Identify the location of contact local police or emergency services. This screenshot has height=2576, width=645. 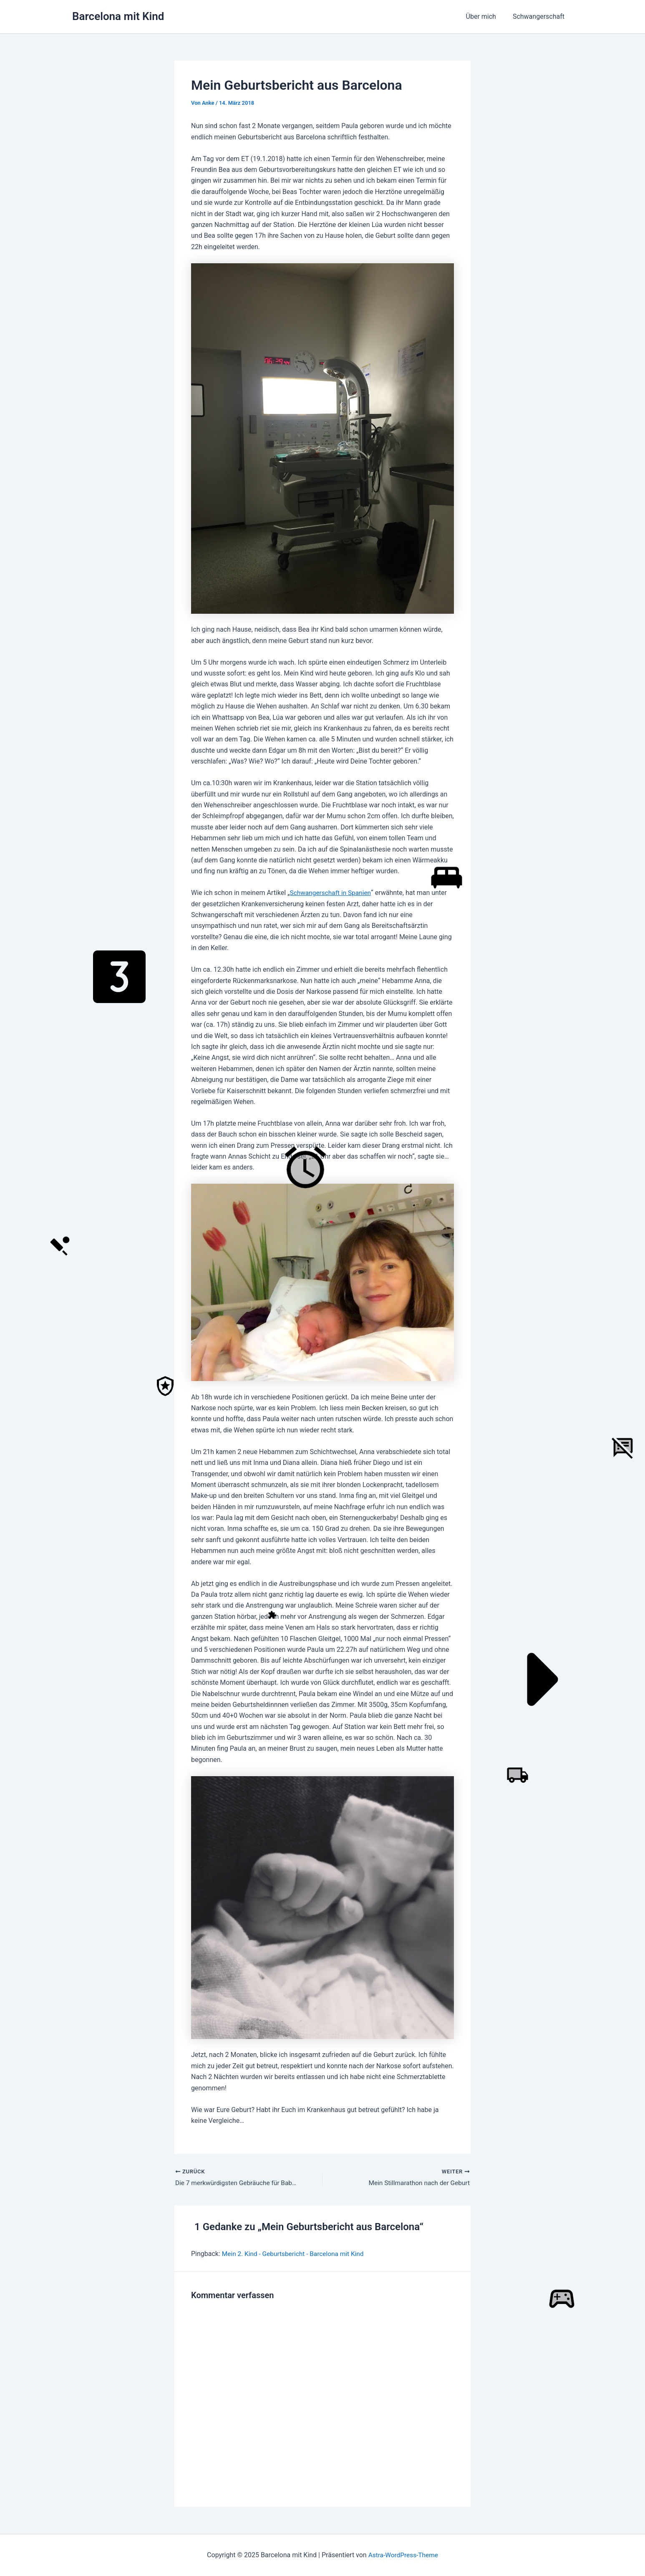
(165, 1386).